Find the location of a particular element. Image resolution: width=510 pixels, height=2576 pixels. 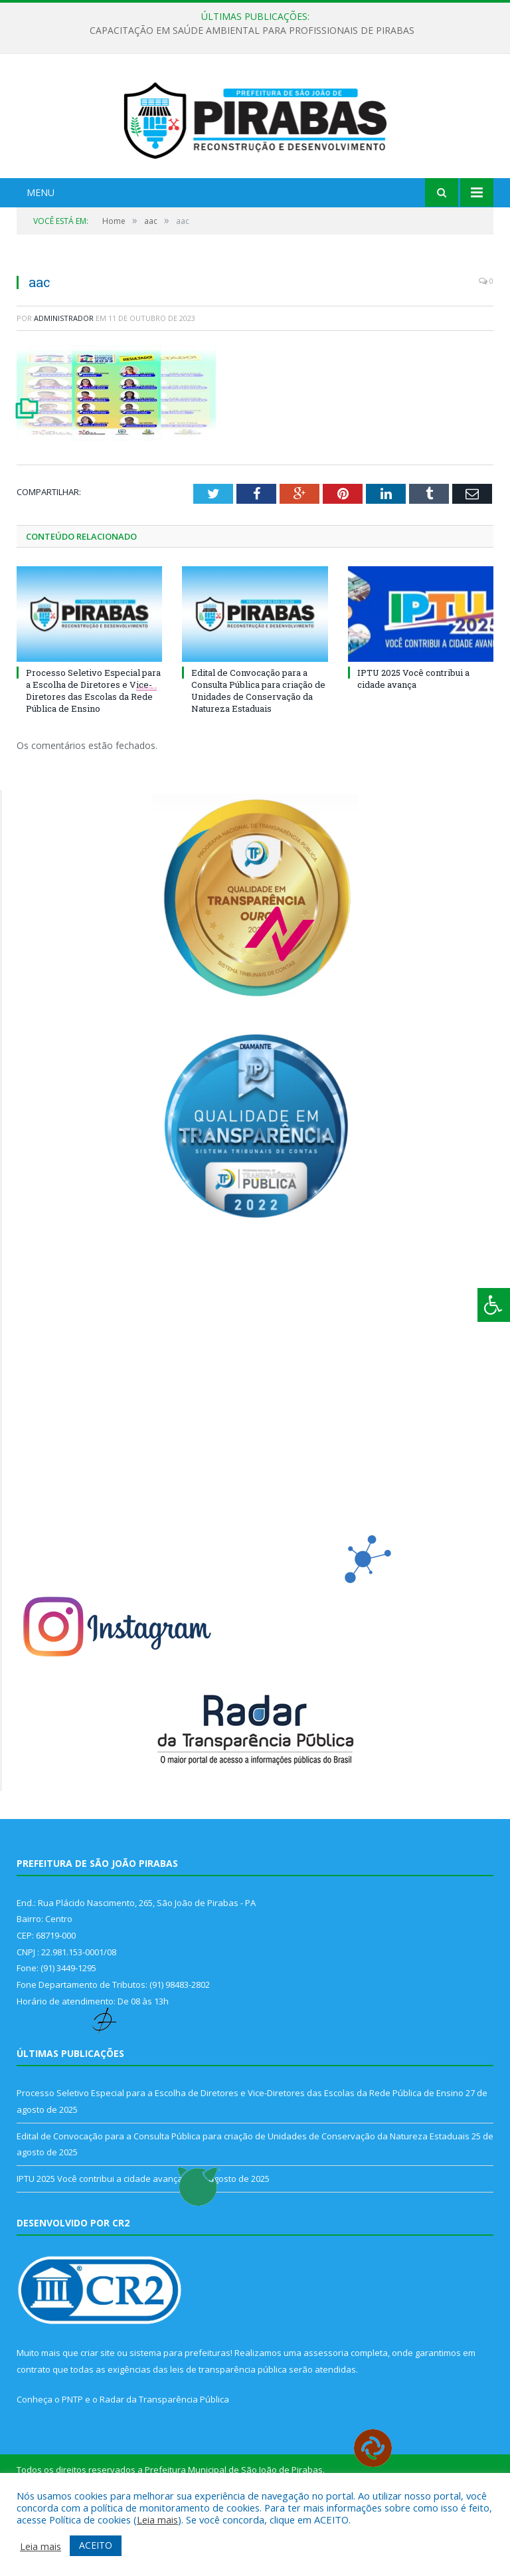

browse all folders is located at coordinates (27, 408).